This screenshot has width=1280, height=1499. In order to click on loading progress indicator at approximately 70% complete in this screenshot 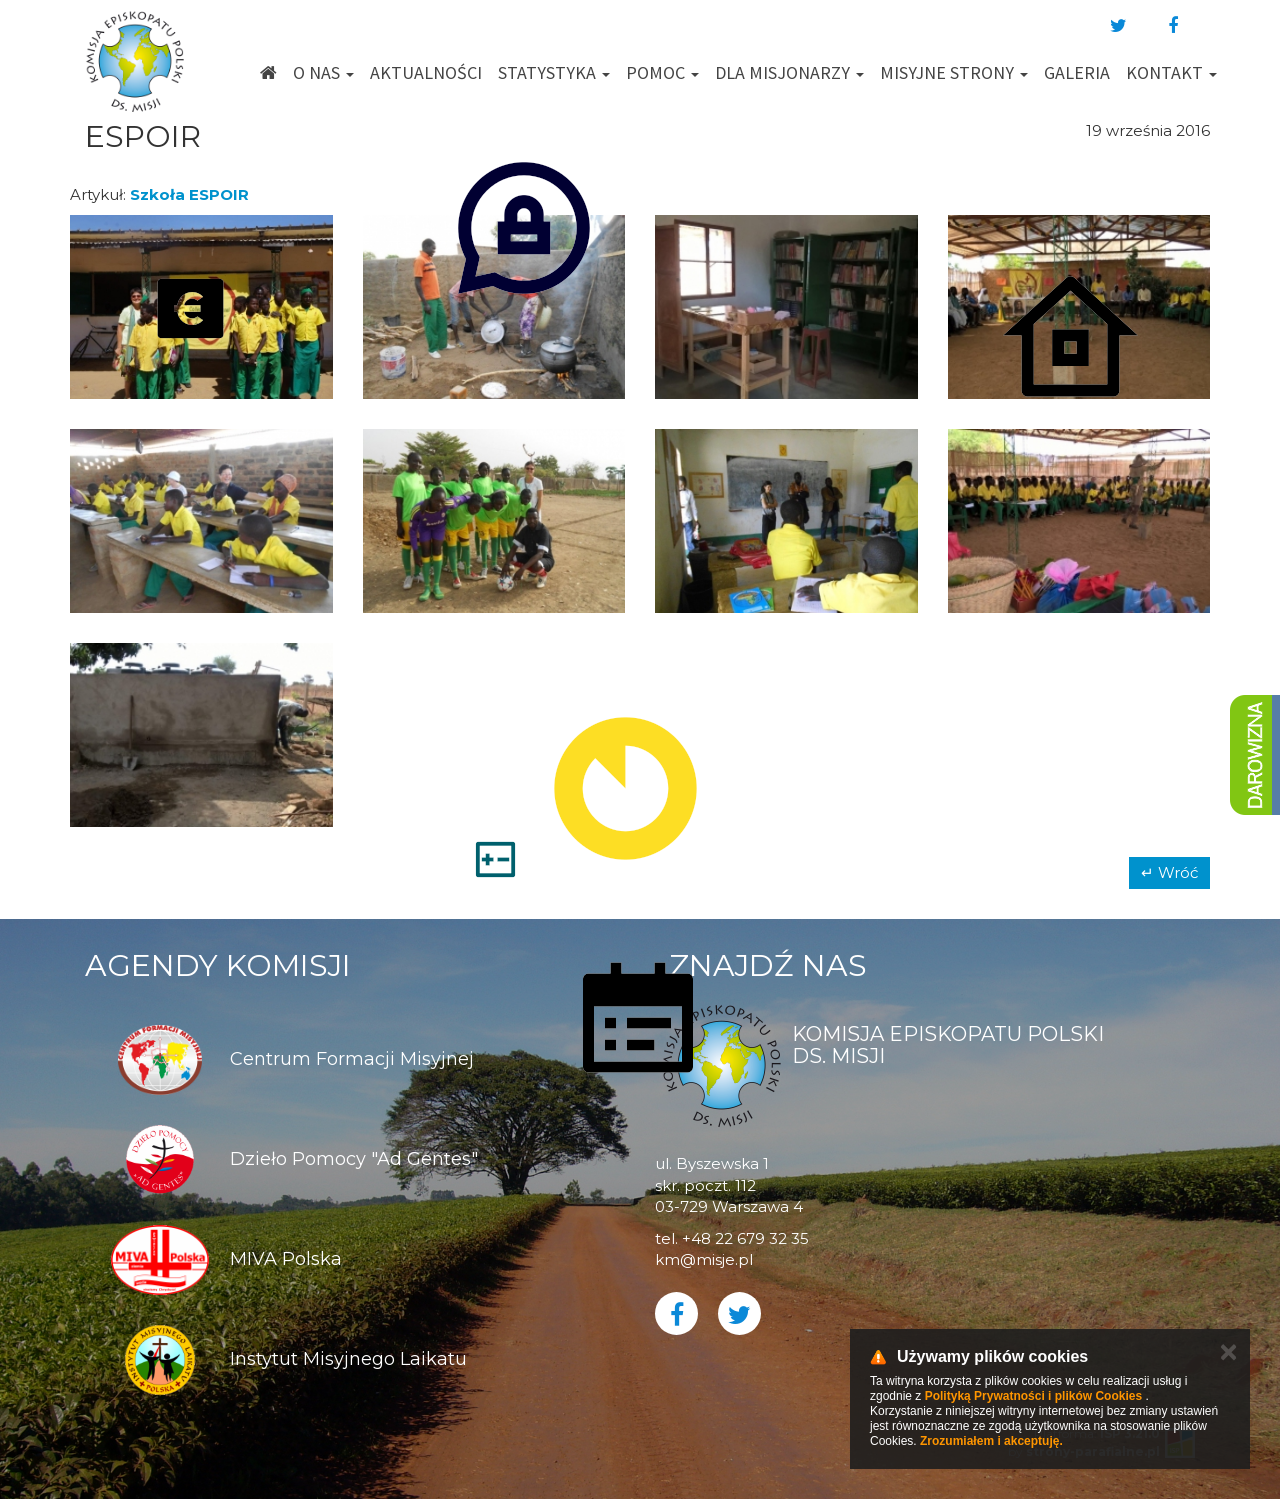, I will do `click(625, 788)`.